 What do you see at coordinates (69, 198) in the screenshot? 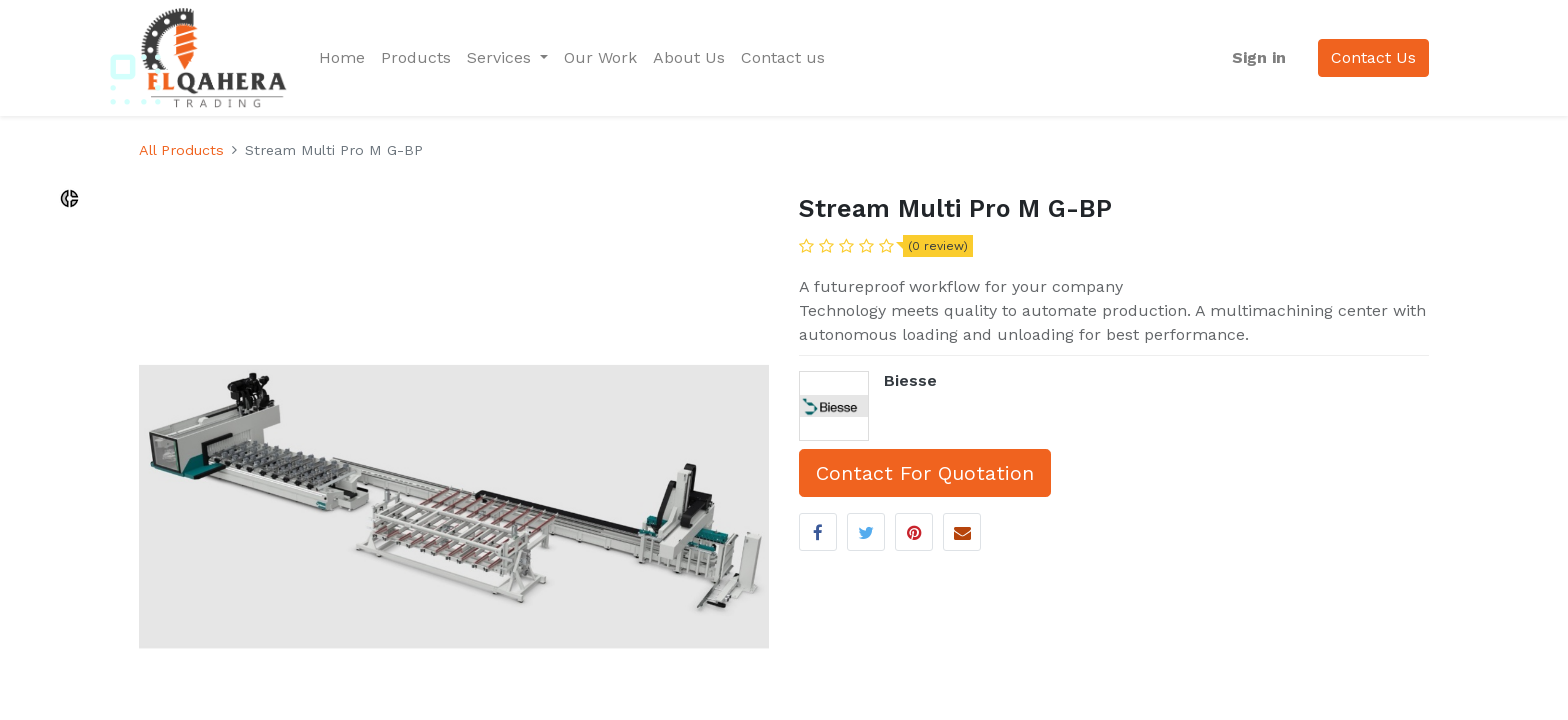
I see `view analytics or statistics breakdown` at bounding box center [69, 198].